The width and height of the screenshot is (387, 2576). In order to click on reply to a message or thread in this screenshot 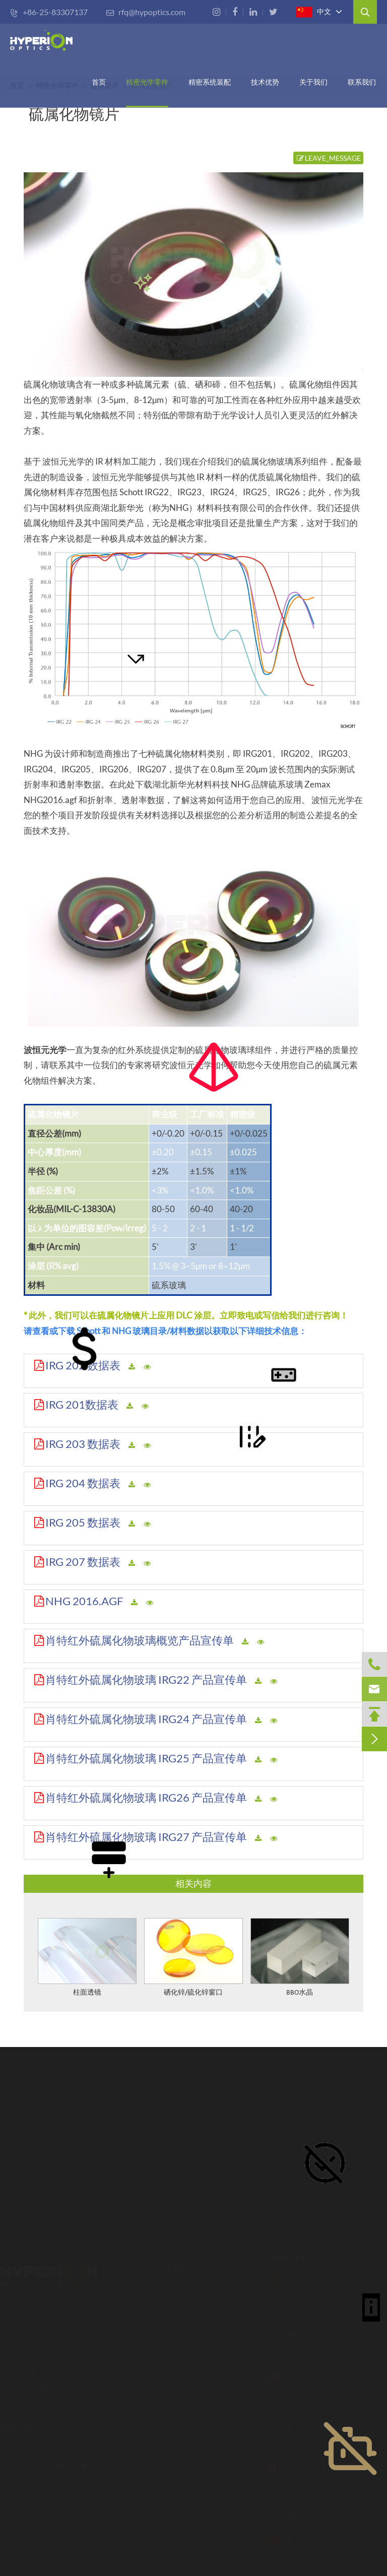, I will do `click(136, 658)`.